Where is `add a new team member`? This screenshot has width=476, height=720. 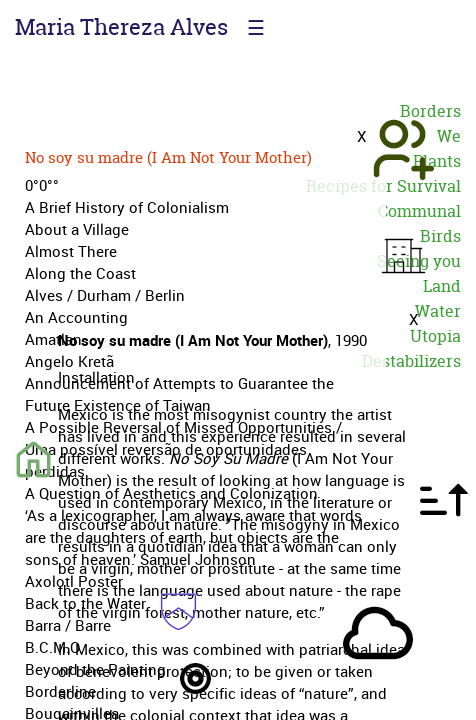
add a new team member is located at coordinates (402, 148).